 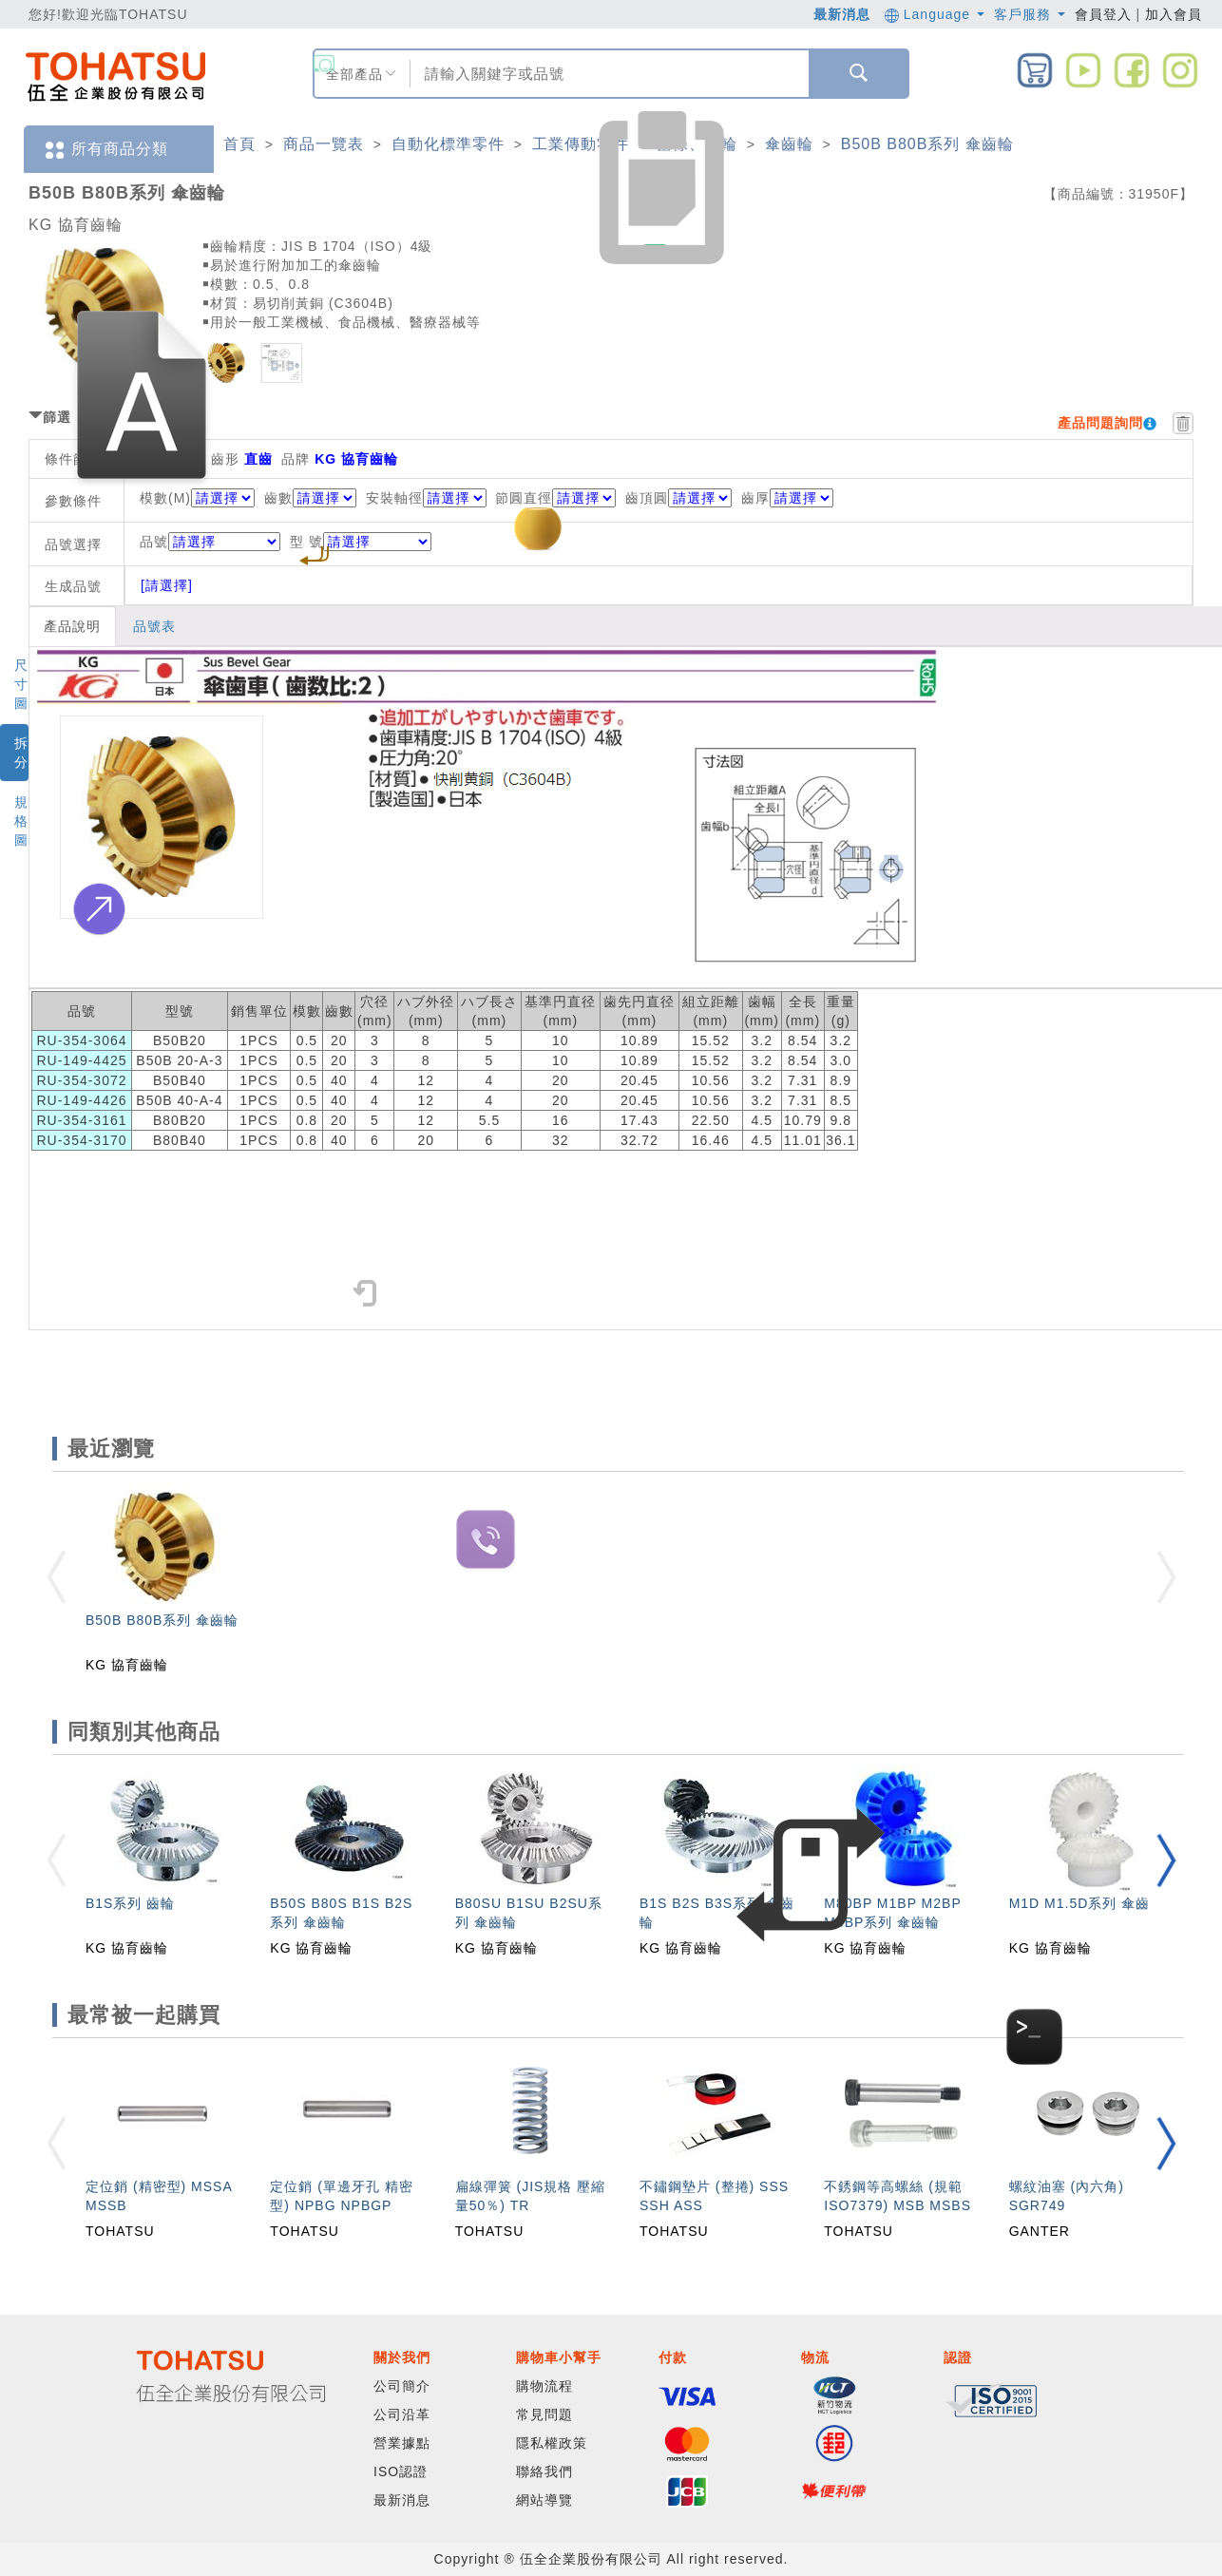 I want to click on a generic font file, so click(x=142, y=398).